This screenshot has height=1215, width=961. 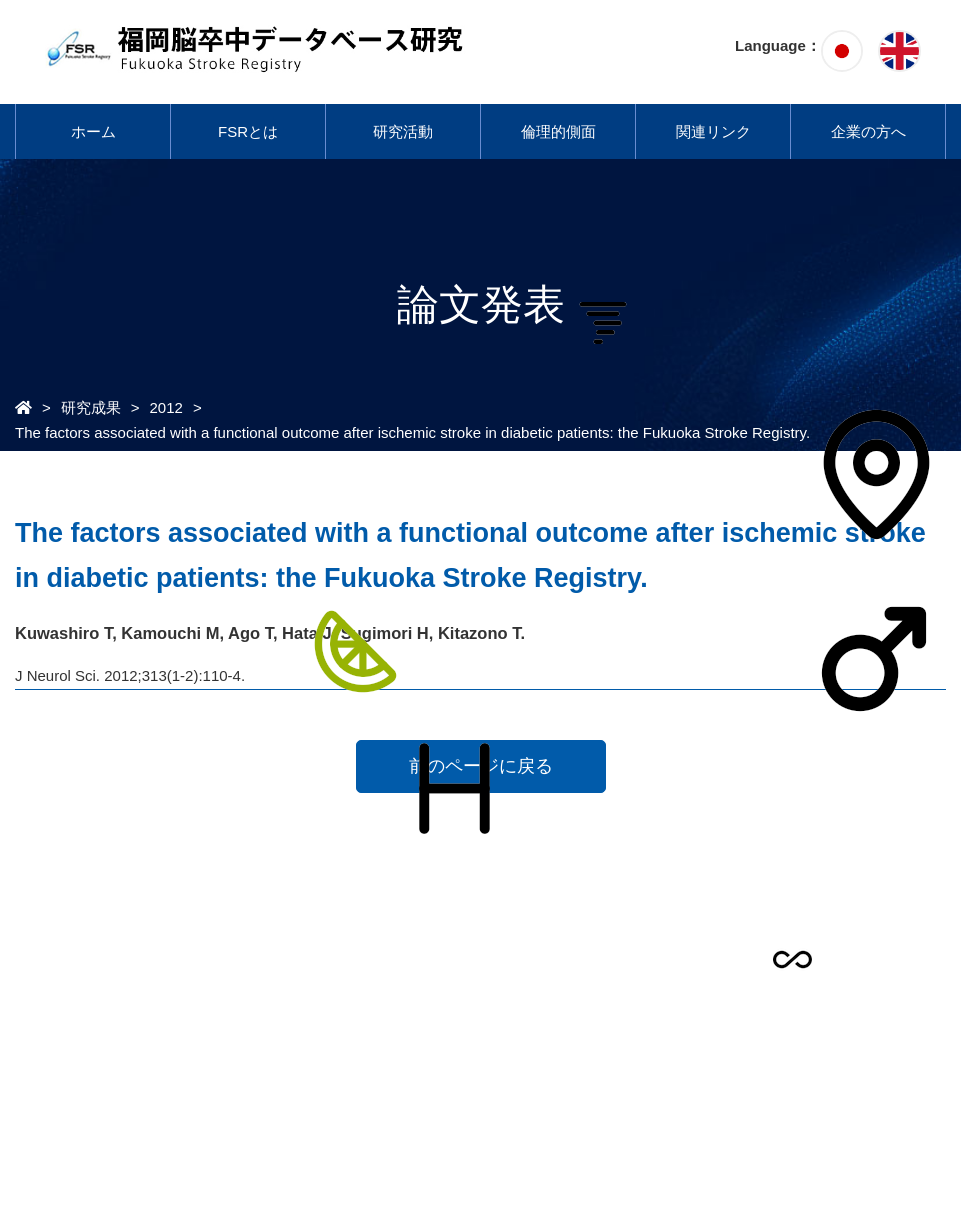 I want to click on indicates unlimited or infinite option, so click(x=792, y=959).